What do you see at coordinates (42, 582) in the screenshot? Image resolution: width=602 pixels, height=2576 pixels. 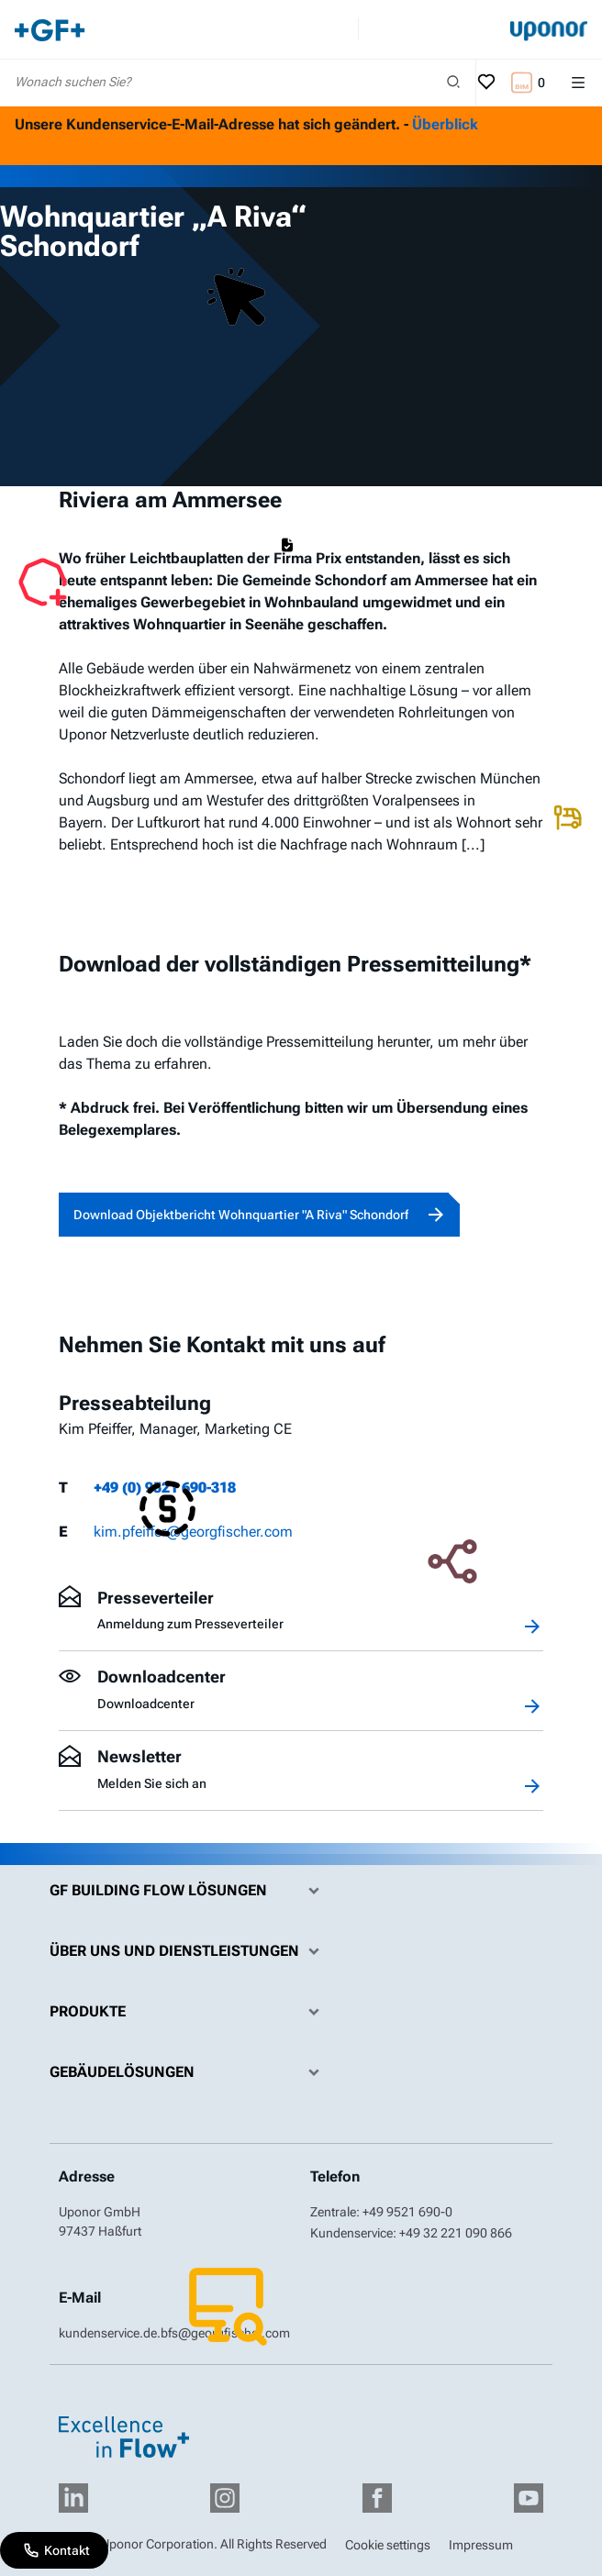 I see `add a new warning or alert` at bounding box center [42, 582].